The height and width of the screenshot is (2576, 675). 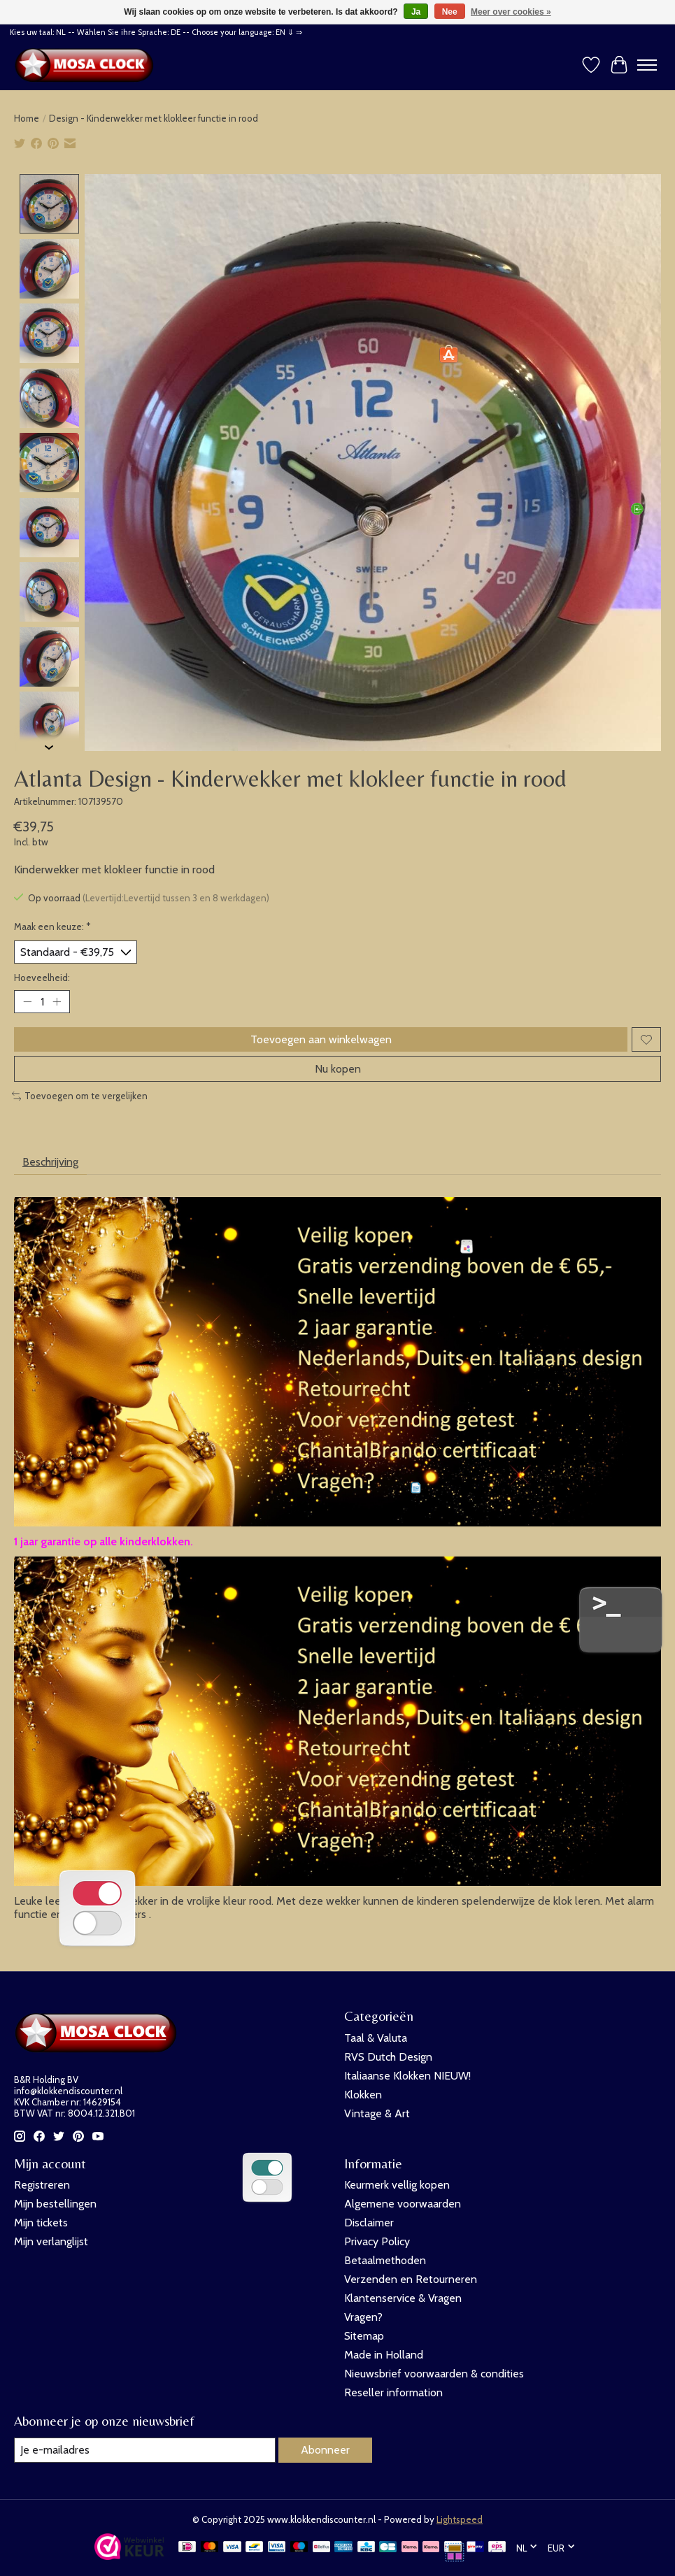 I want to click on select all items in the current view, so click(x=455, y=2552).